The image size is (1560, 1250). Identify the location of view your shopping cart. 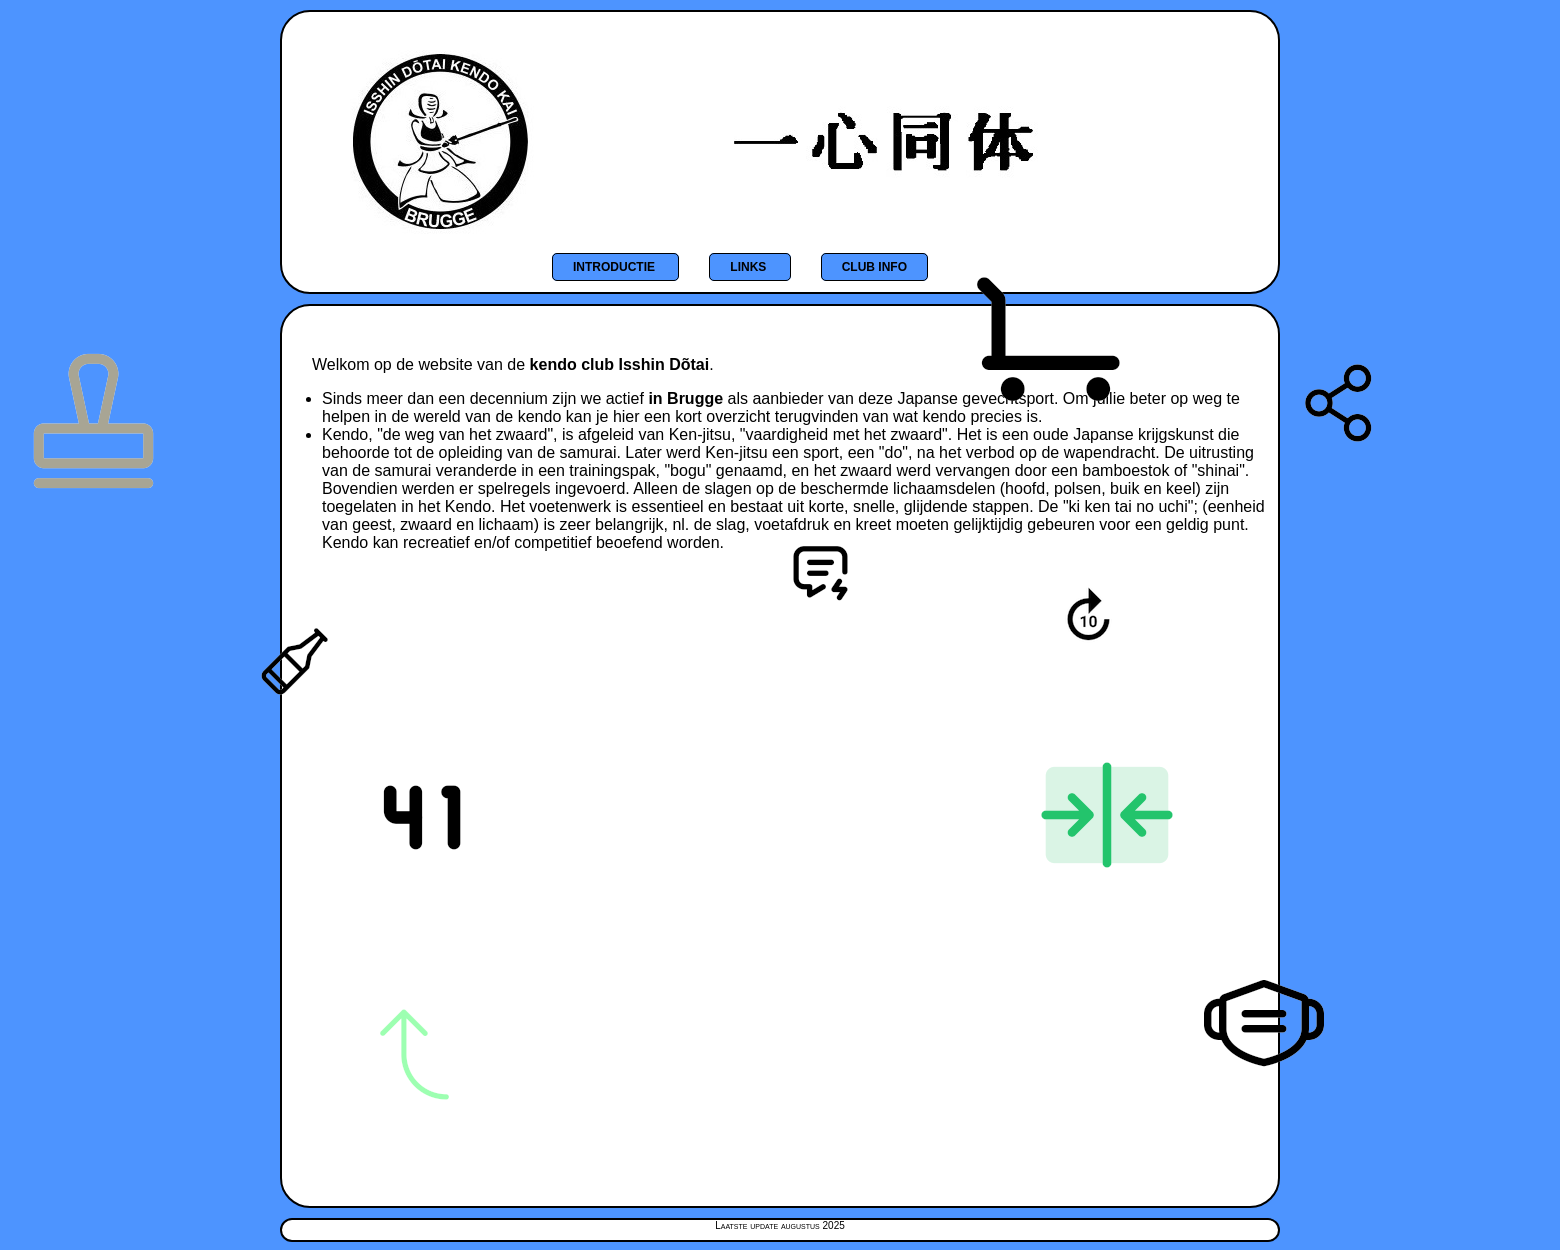
(1046, 332).